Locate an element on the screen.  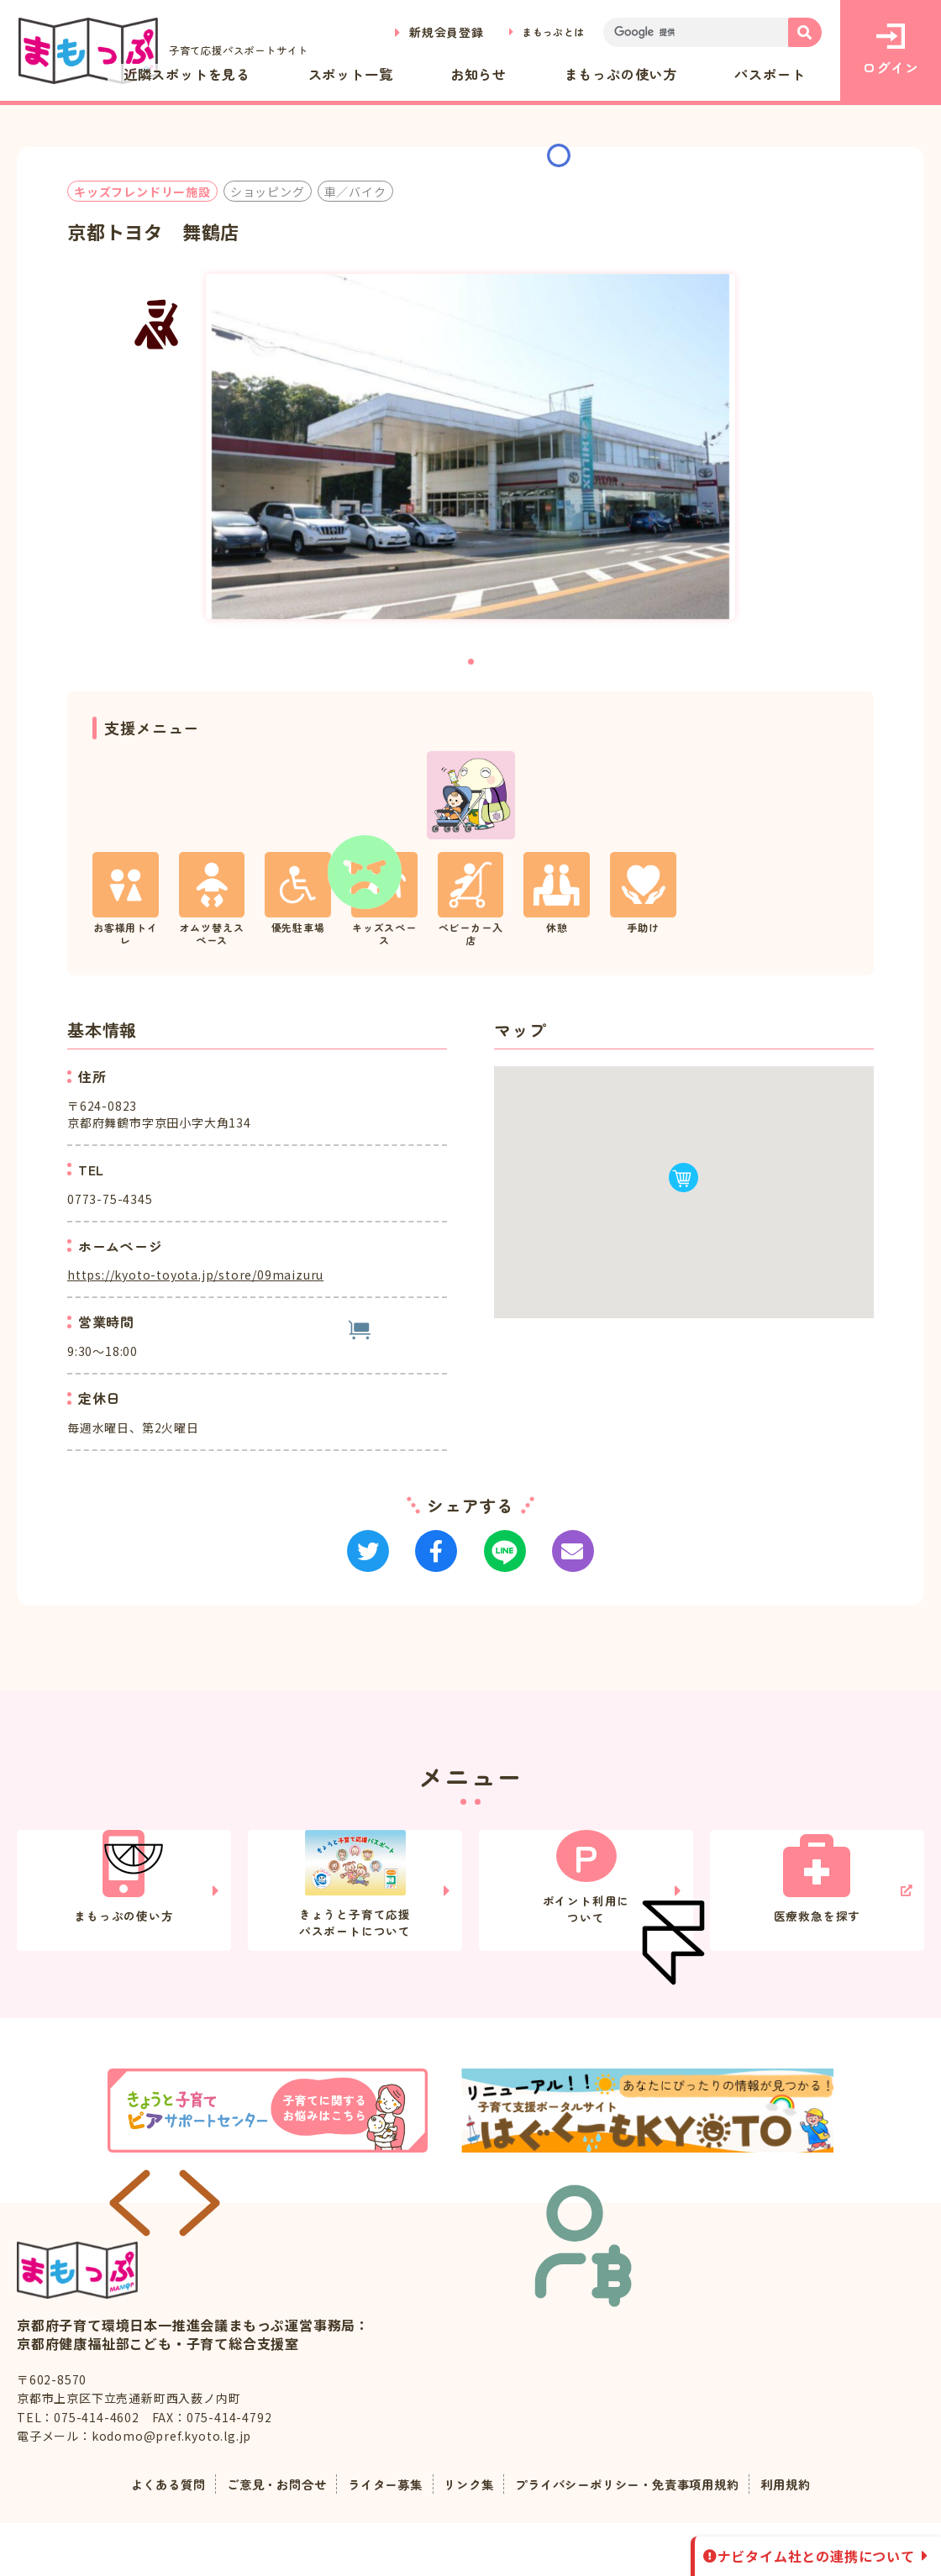
react to a post with anger is located at coordinates (365, 872).